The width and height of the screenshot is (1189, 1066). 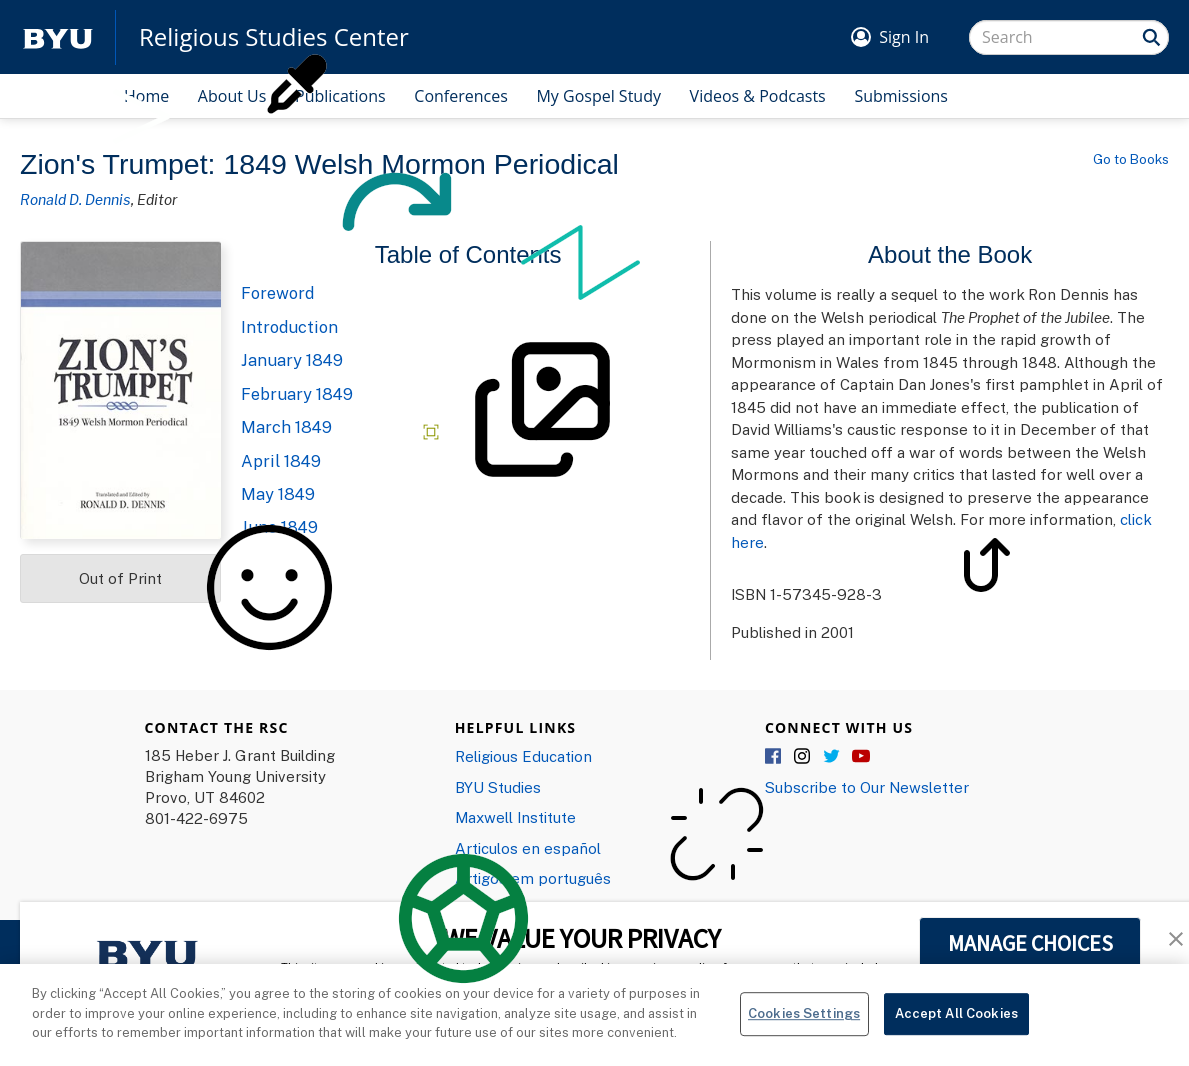 I want to click on redo or repeat last action, so click(x=985, y=565).